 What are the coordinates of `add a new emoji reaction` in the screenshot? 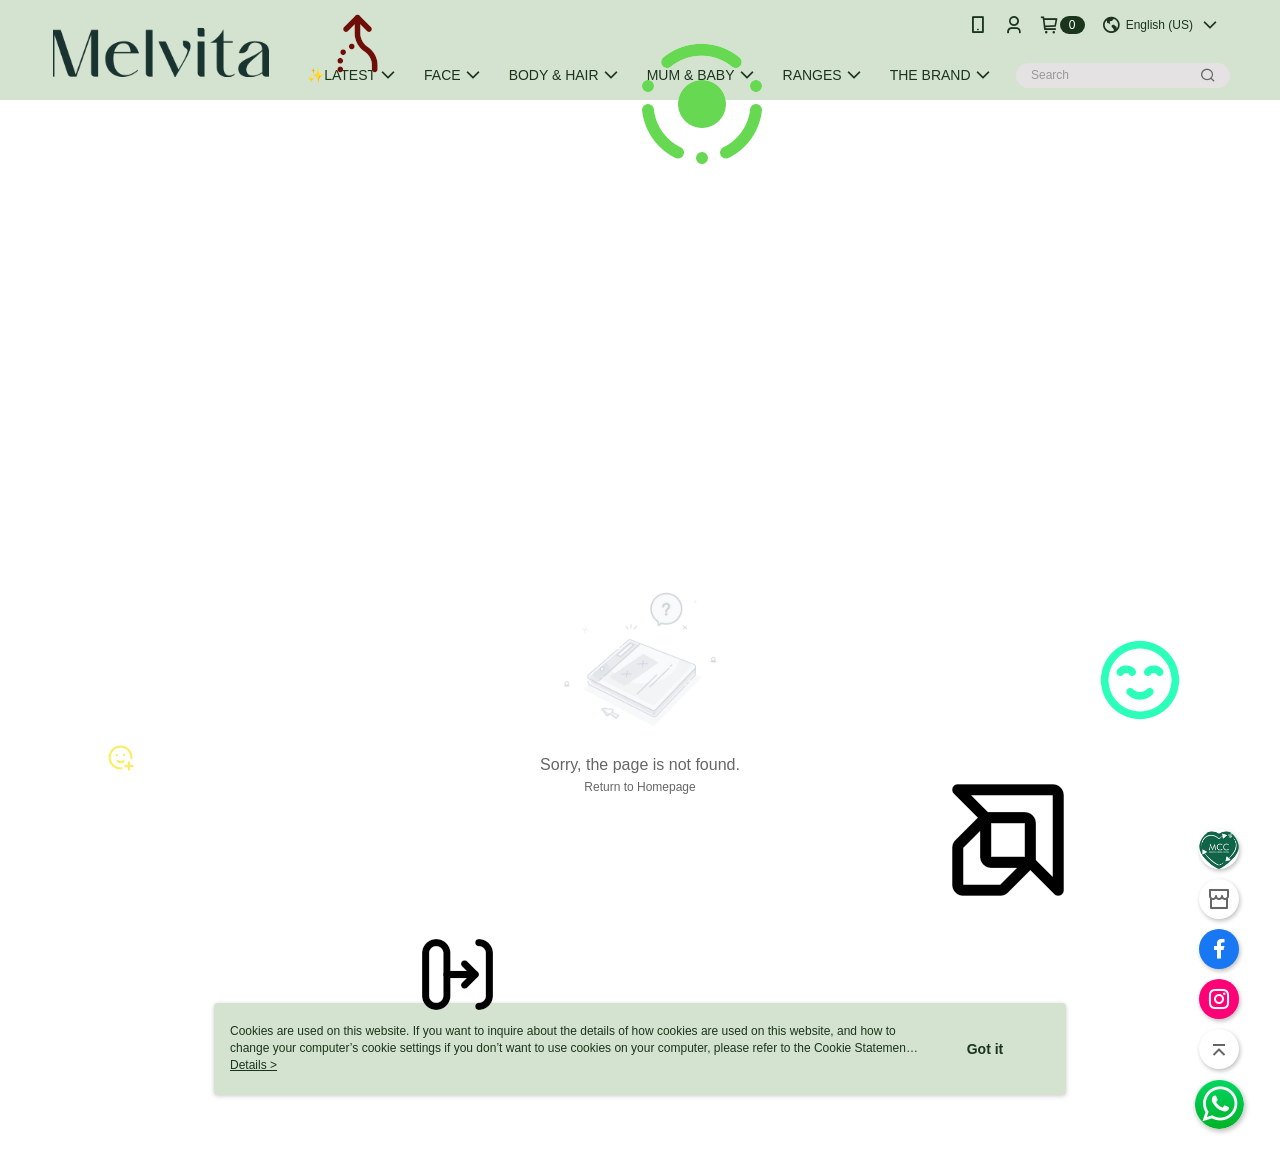 It's located at (120, 757).